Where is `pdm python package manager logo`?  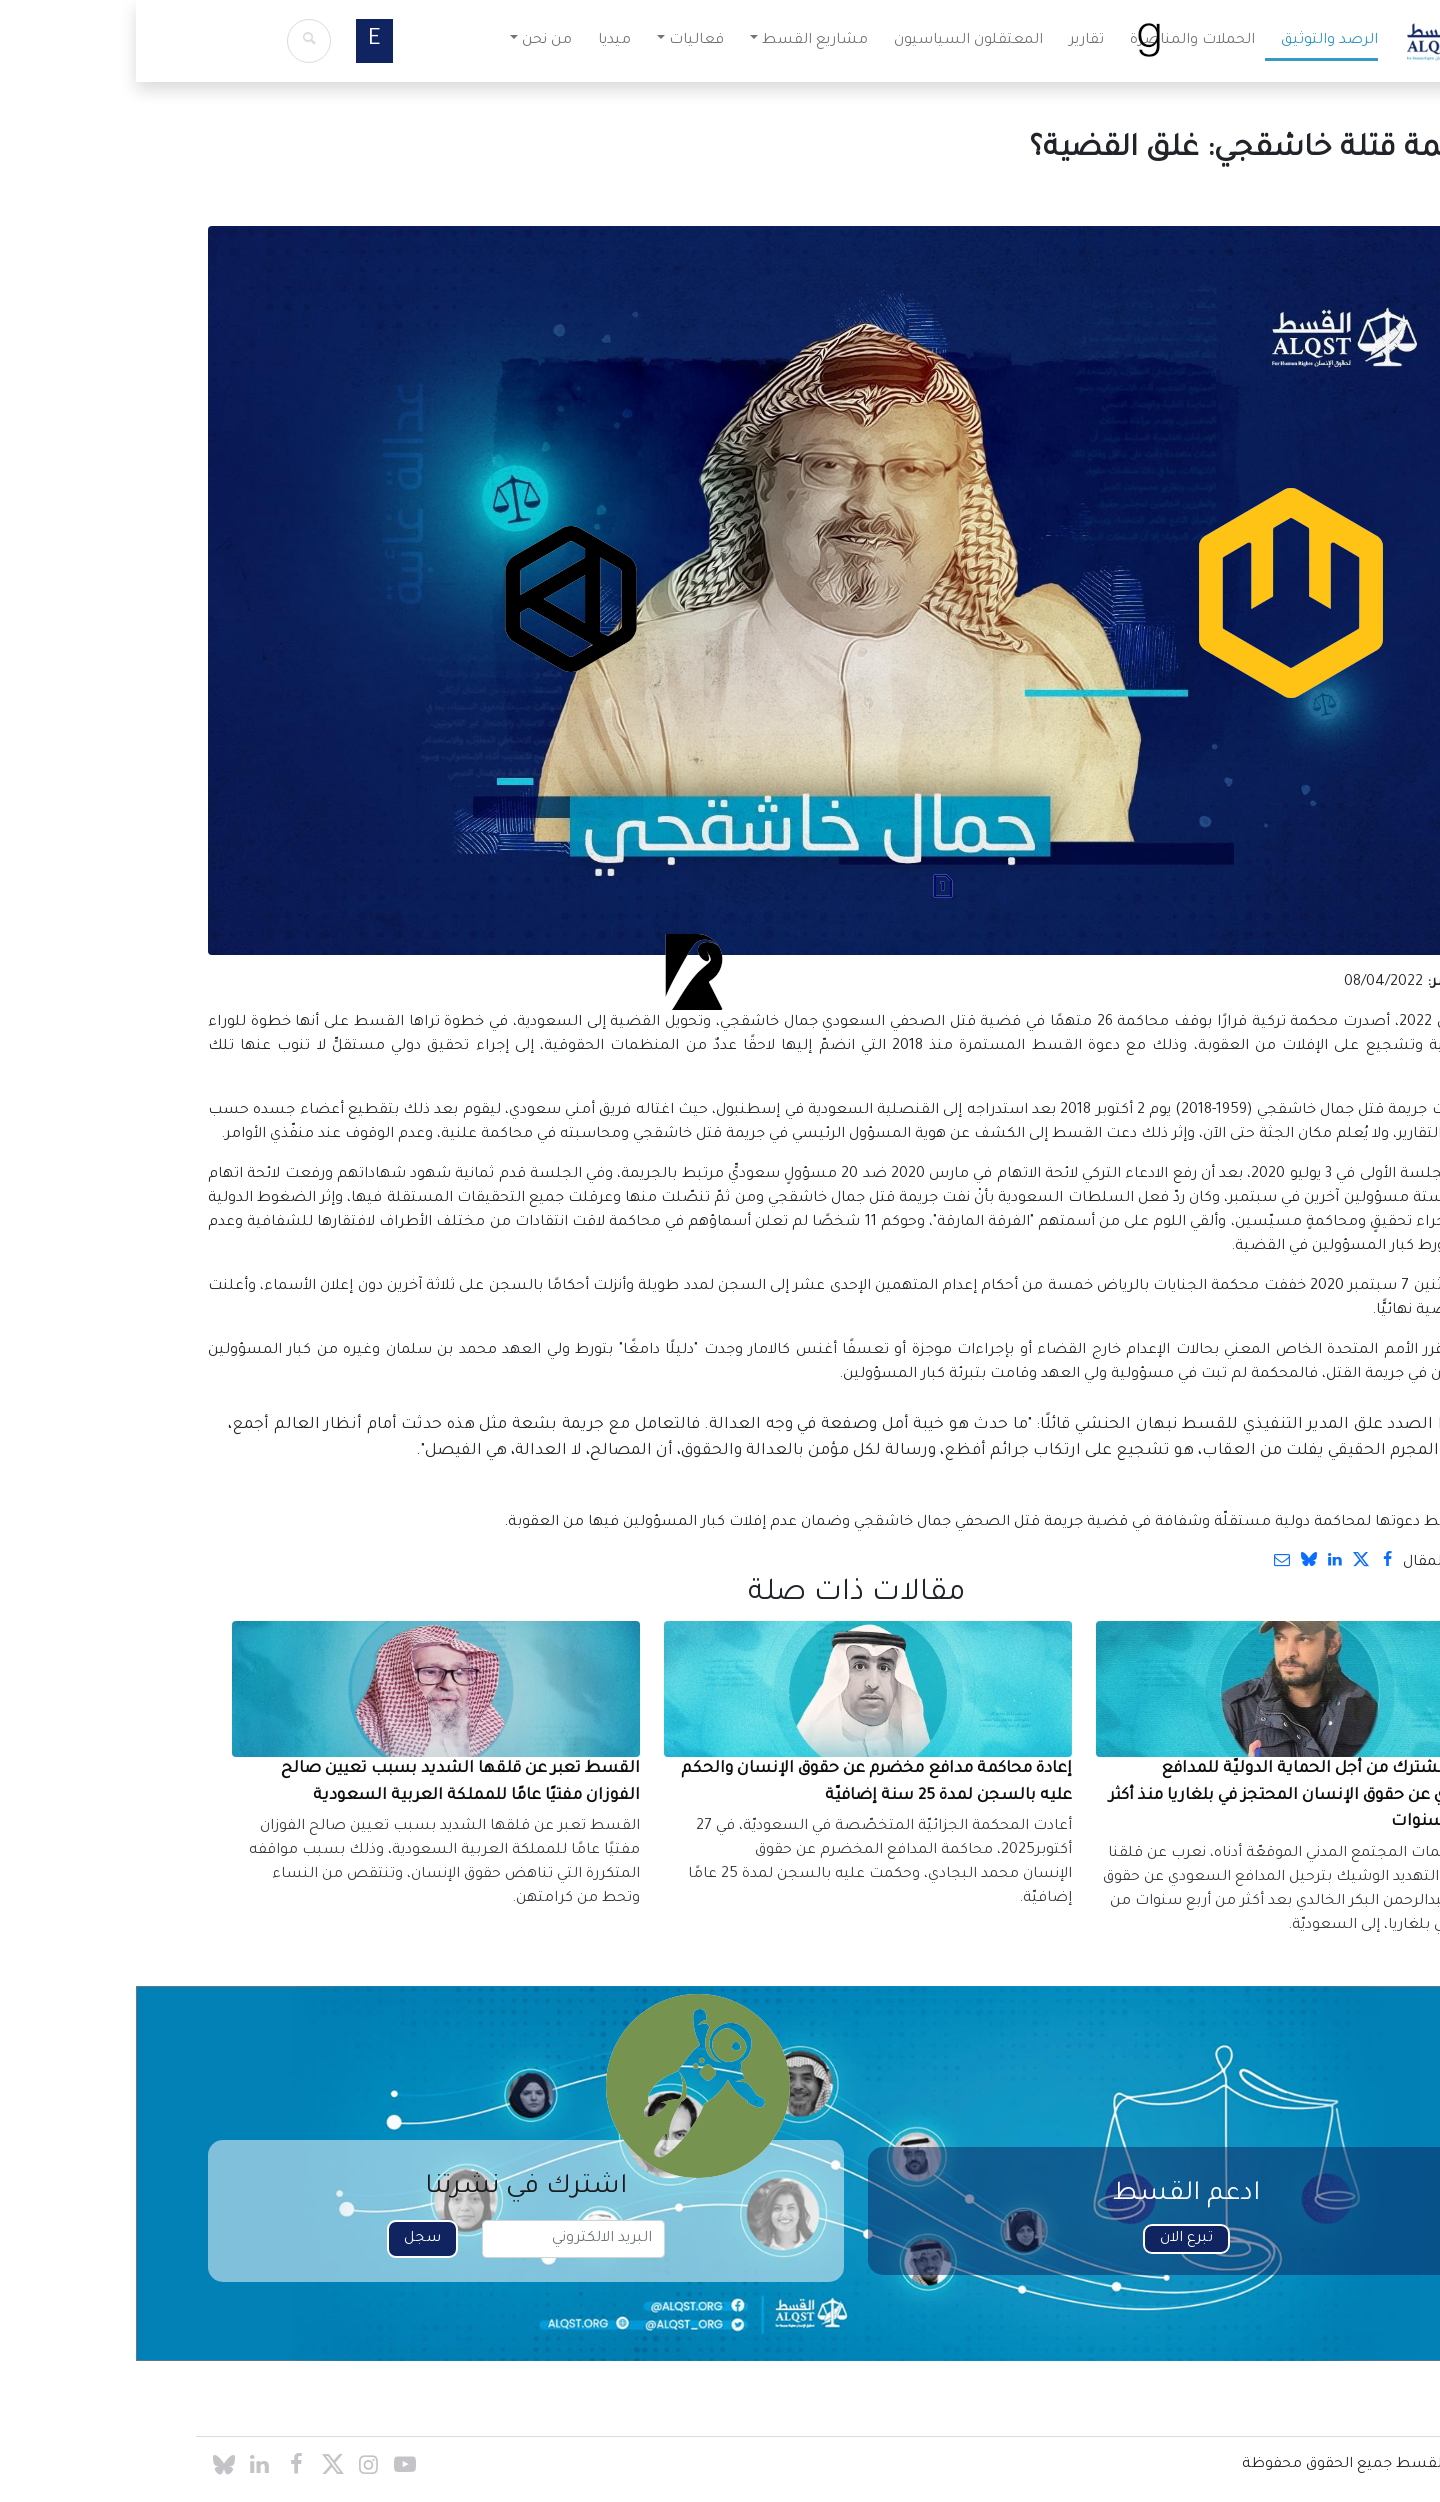
pdm python package manager logo is located at coordinates (571, 599).